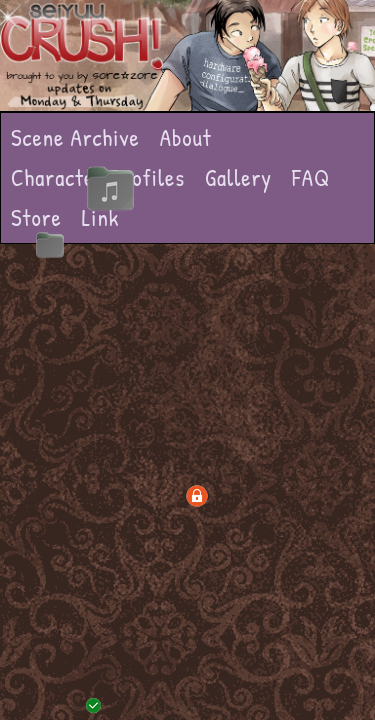 This screenshot has width=375, height=720. What do you see at coordinates (93, 705) in the screenshot?
I see `dropbox file is synced and up to date` at bounding box center [93, 705].